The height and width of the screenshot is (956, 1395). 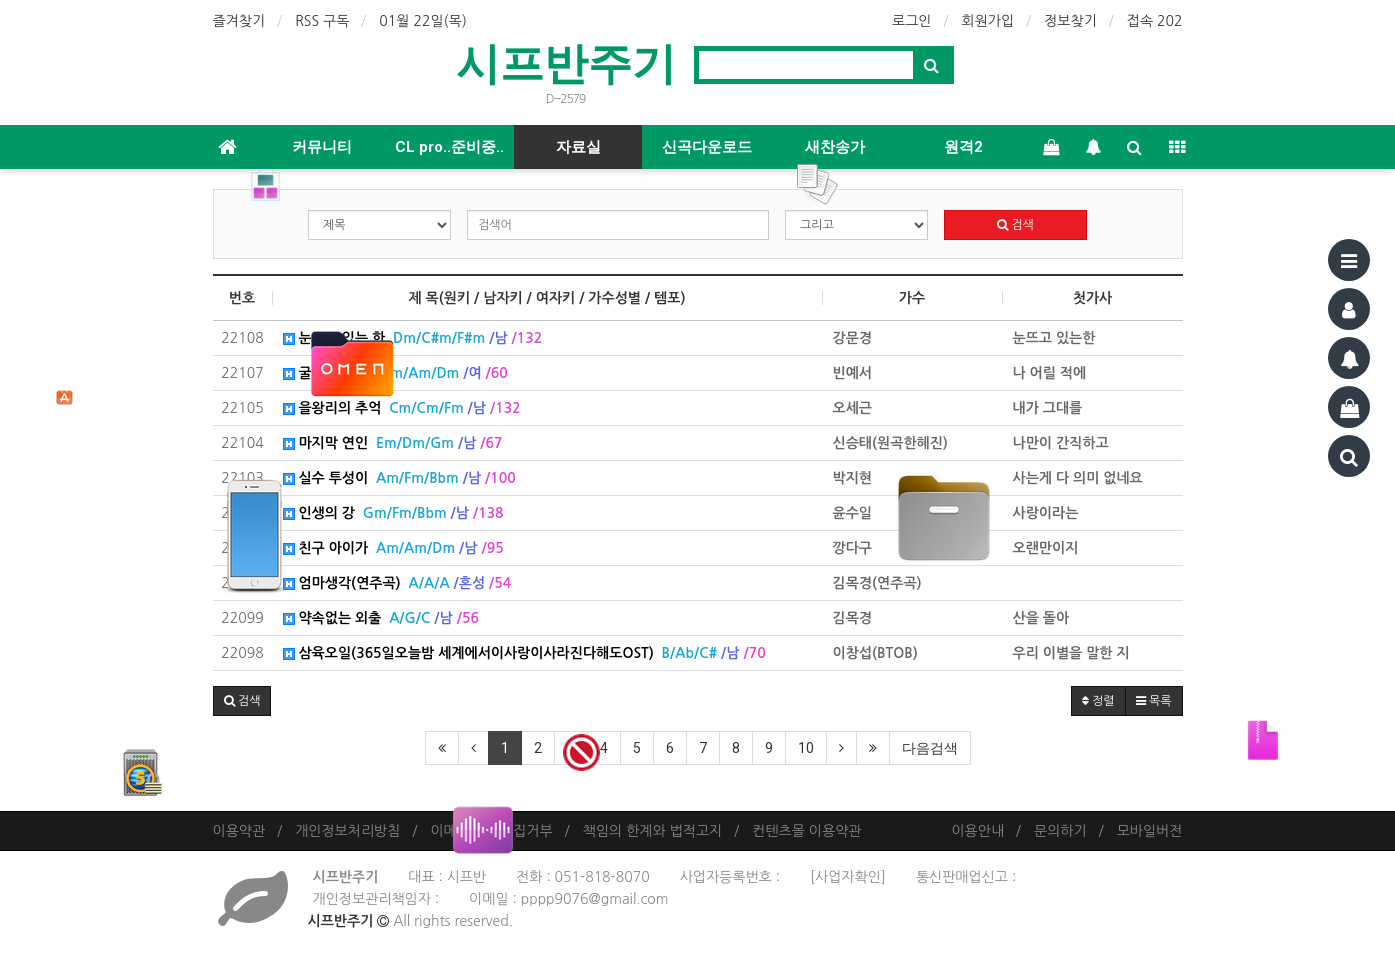 I want to click on access your documents folder, so click(x=817, y=184).